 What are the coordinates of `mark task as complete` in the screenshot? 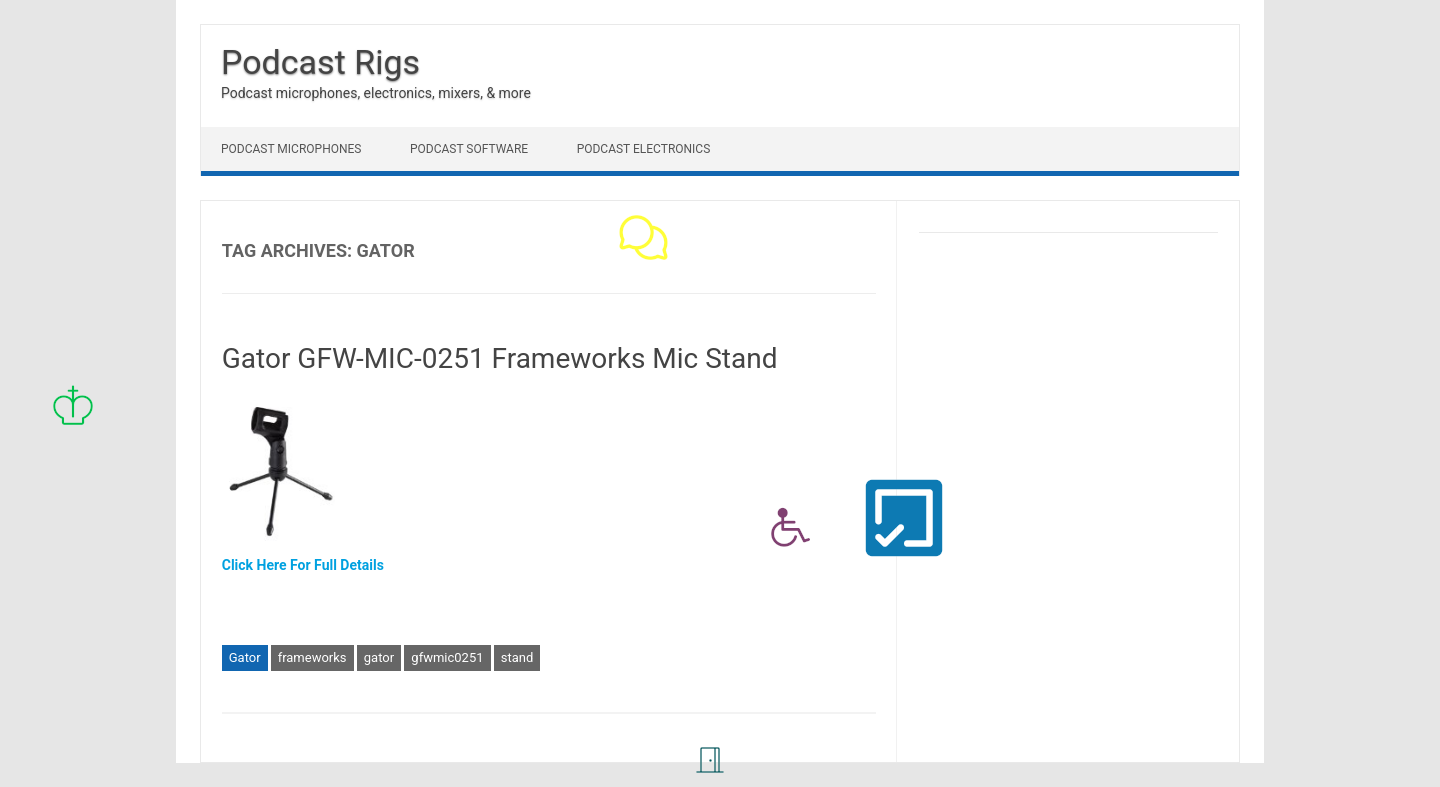 It's located at (904, 518).